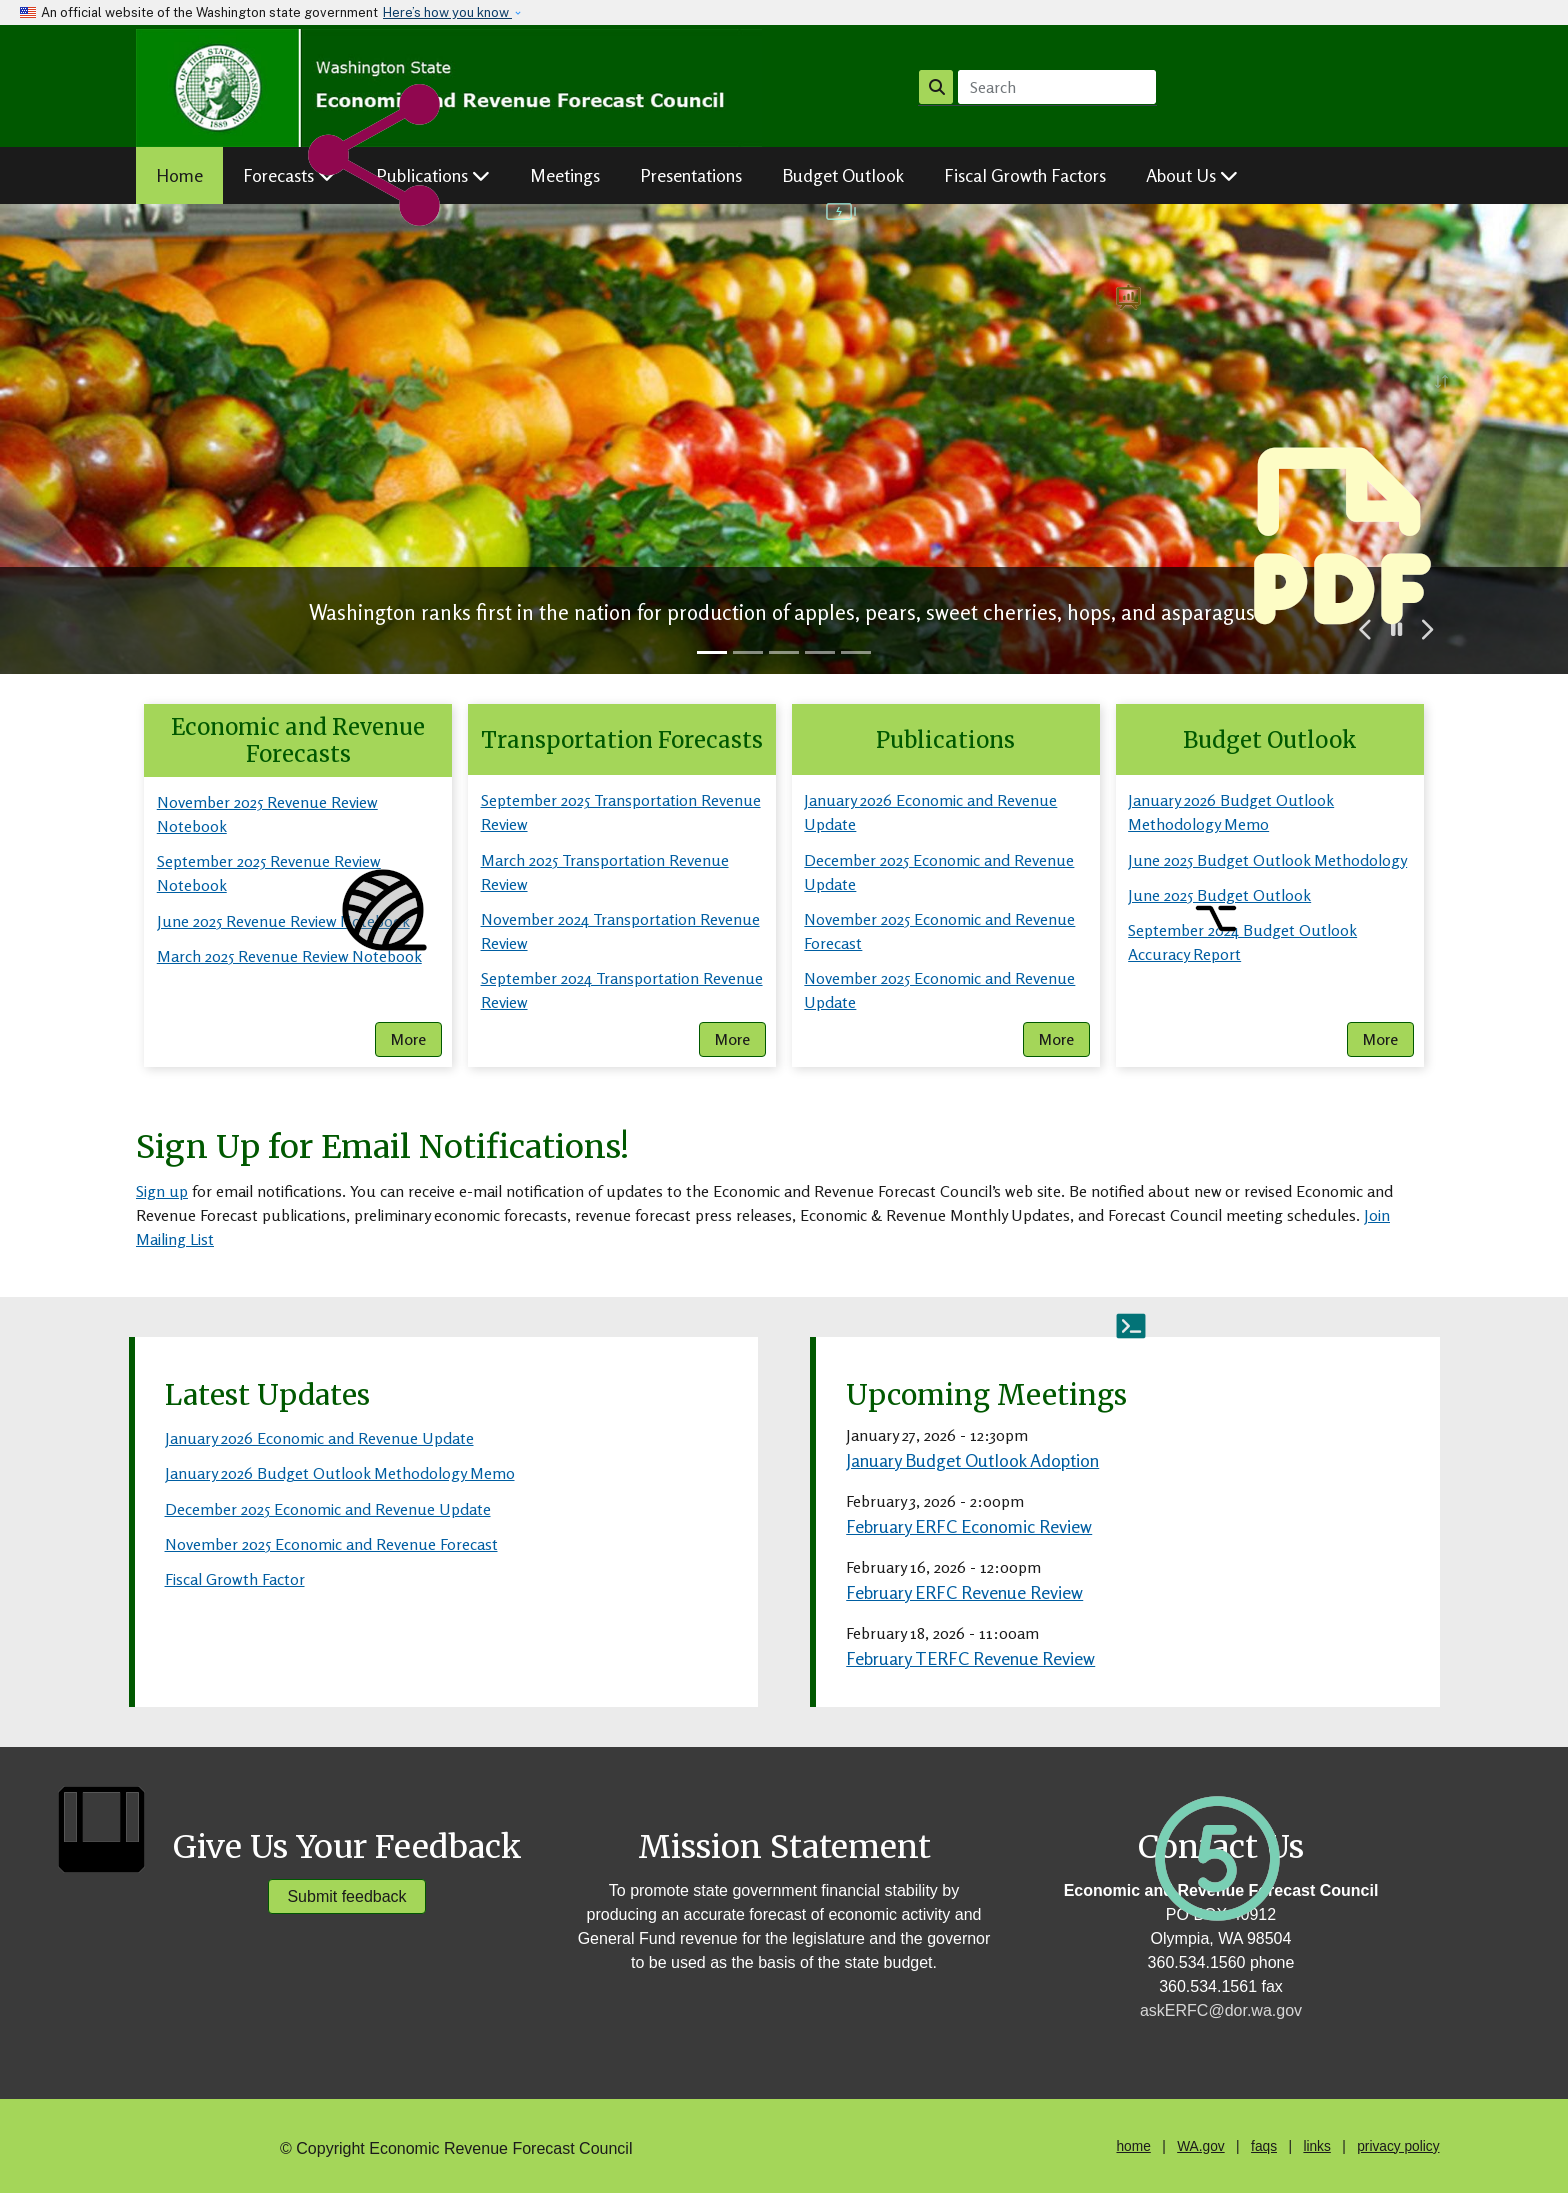  What do you see at coordinates (1217, 1858) in the screenshot?
I see `indicates step 5 in a numbered process` at bounding box center [1217, 1858].